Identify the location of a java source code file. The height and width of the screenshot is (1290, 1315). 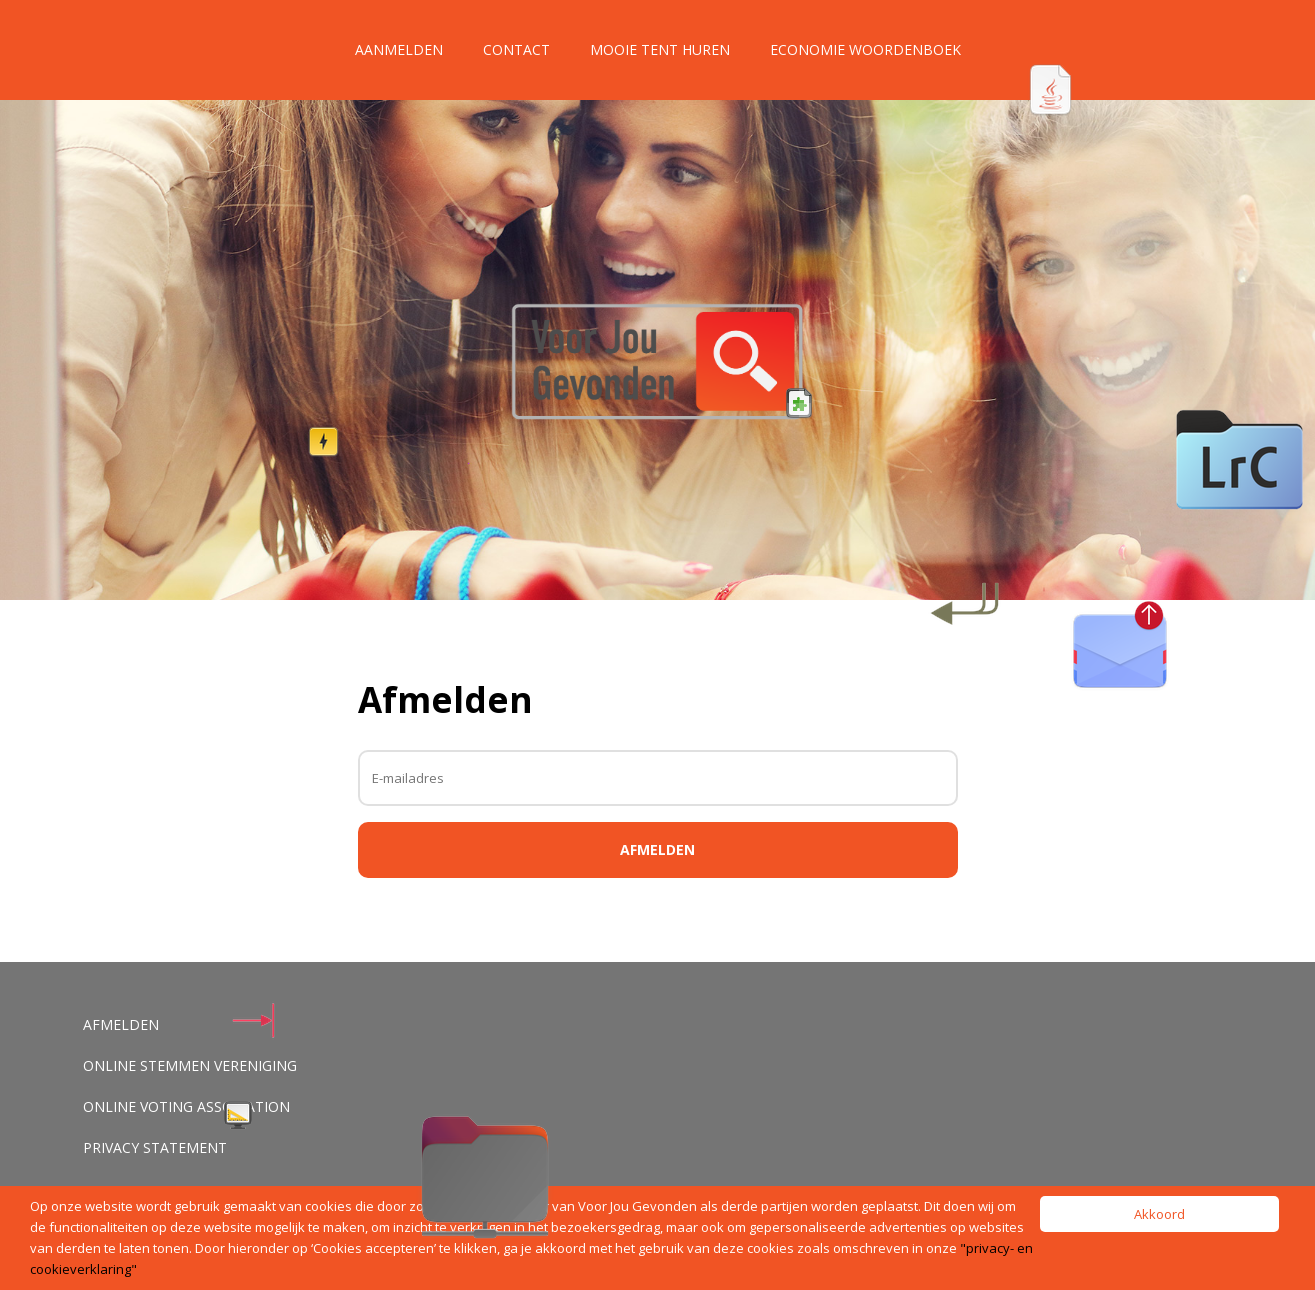
(1050, 89).